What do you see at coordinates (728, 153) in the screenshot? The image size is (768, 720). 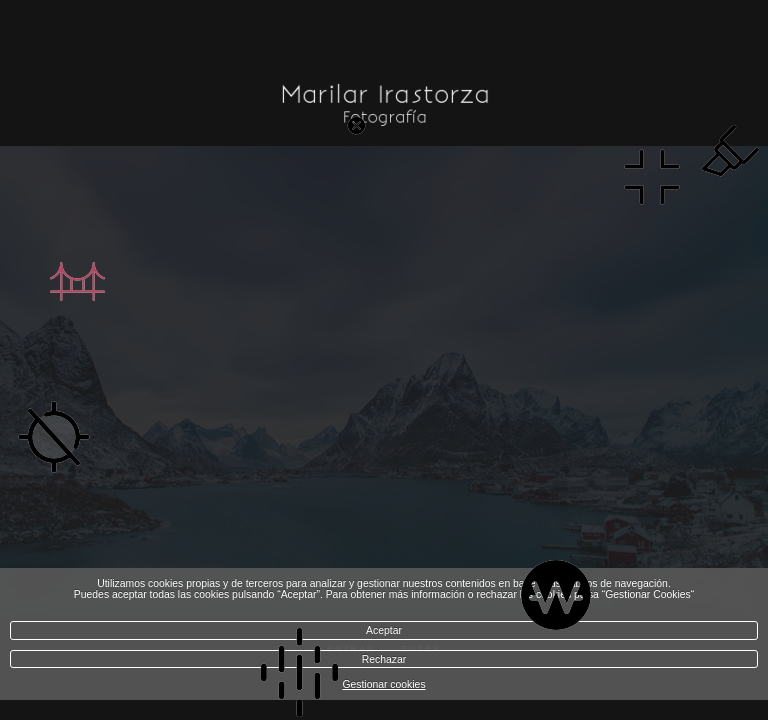 I see `highlight or mark selected text` at bounding box center [728, 153].